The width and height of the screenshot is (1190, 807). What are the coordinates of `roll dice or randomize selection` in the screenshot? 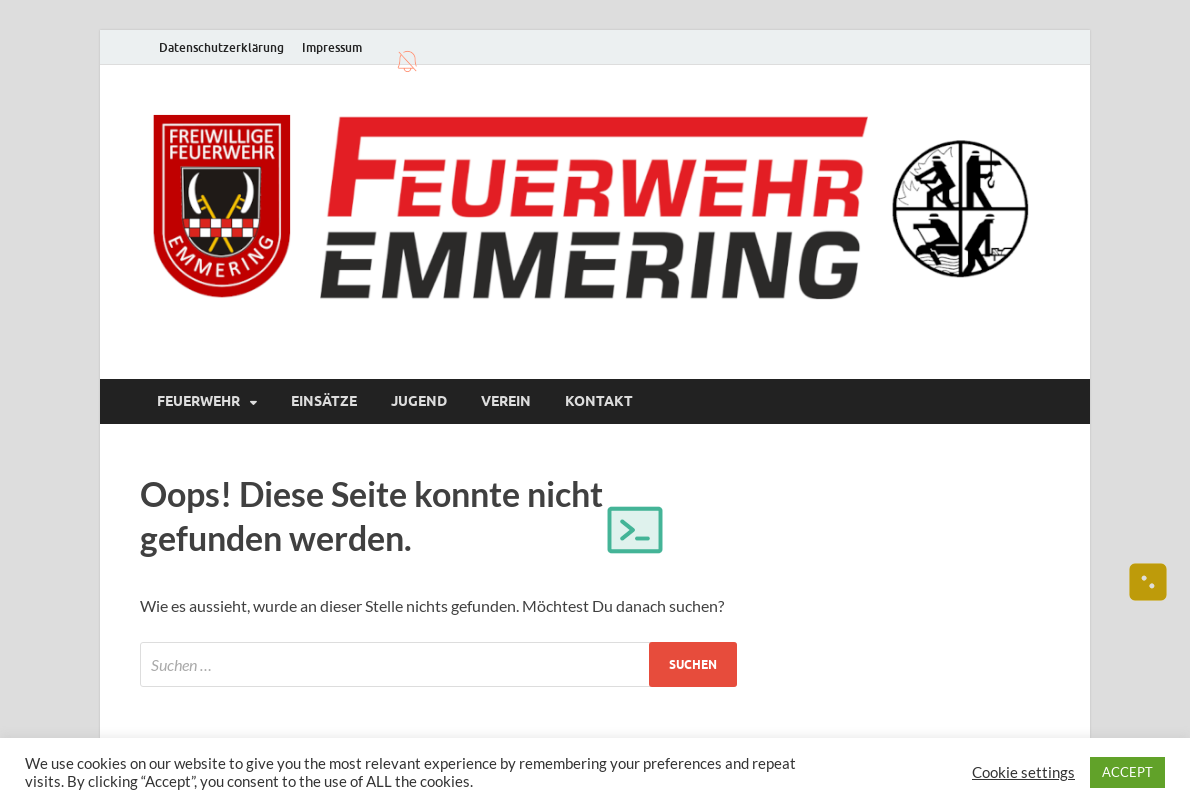 It's located at (1148, 582).